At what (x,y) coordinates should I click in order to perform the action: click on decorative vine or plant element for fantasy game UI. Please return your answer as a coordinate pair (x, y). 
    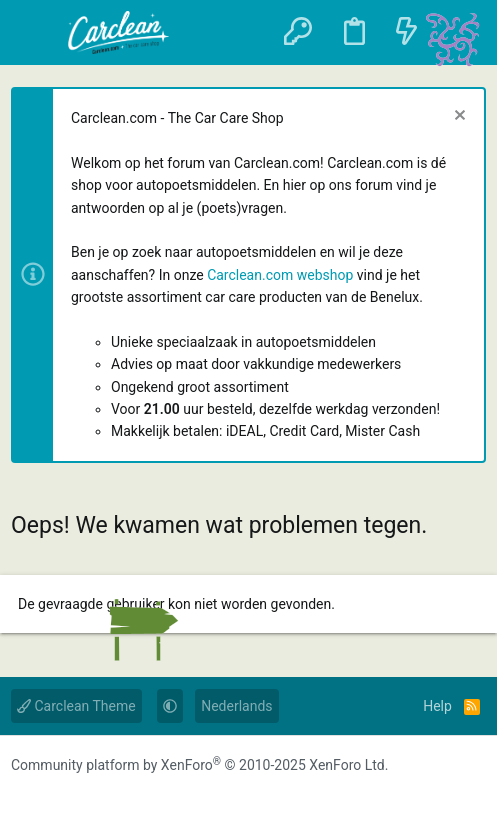
    Looking at the image, I should click on (452, 39).